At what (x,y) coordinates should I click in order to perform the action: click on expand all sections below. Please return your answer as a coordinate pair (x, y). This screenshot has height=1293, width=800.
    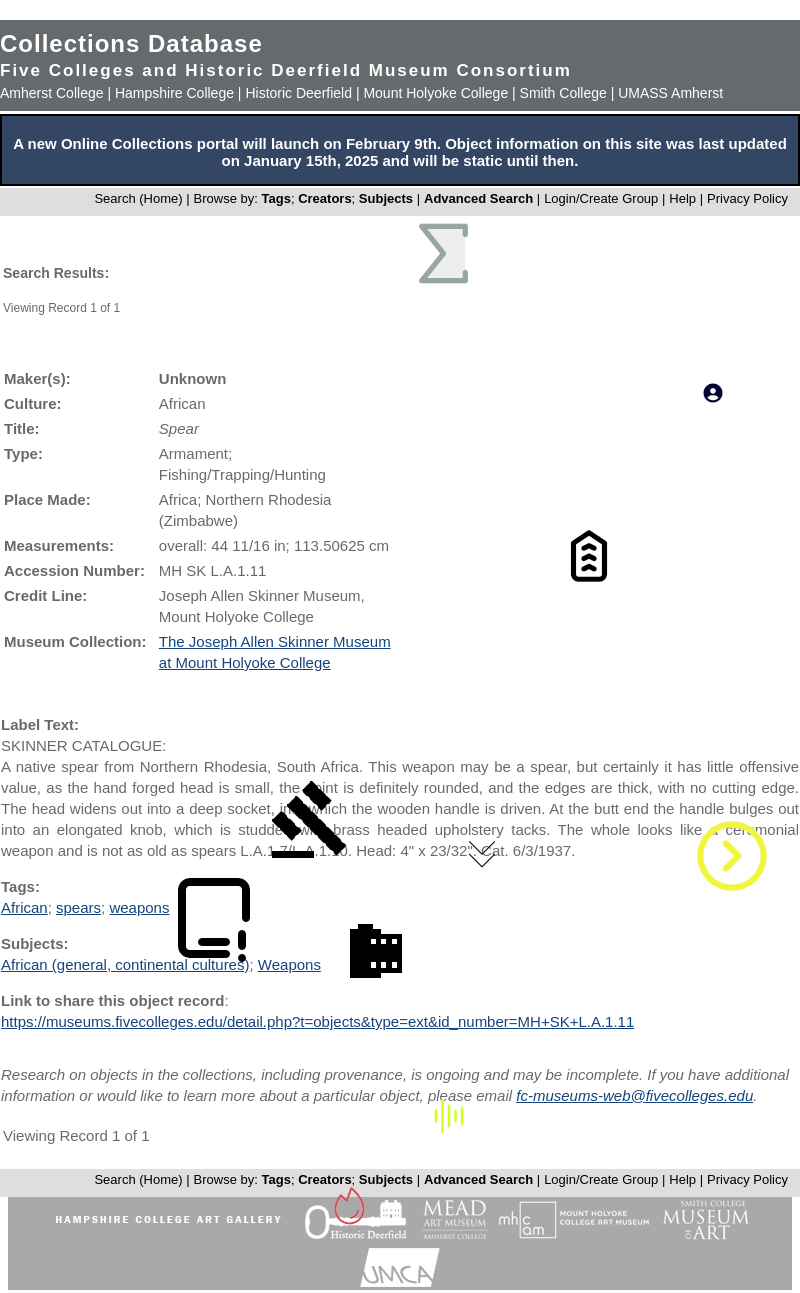
    Looking at the image, I should click on (482, 853).